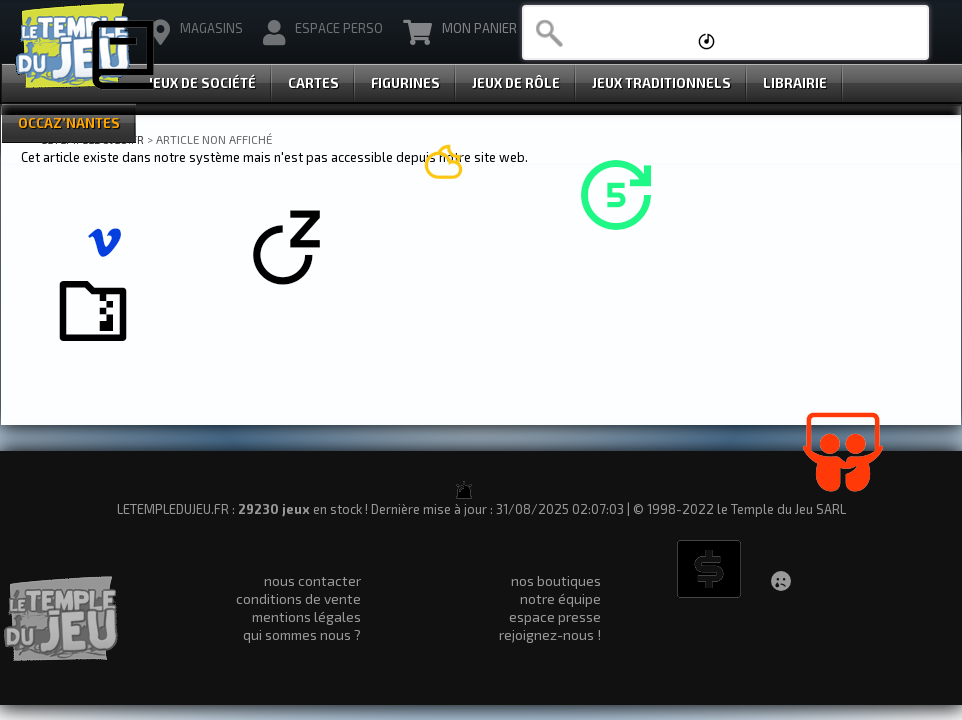 Image resolution: width=962 pixels, height=720 pixels. What do you see at coordinates (443, 163) in the screenshot?
I see `indicates partly cloudy night weather conditions` at bounding box center [443, 163].